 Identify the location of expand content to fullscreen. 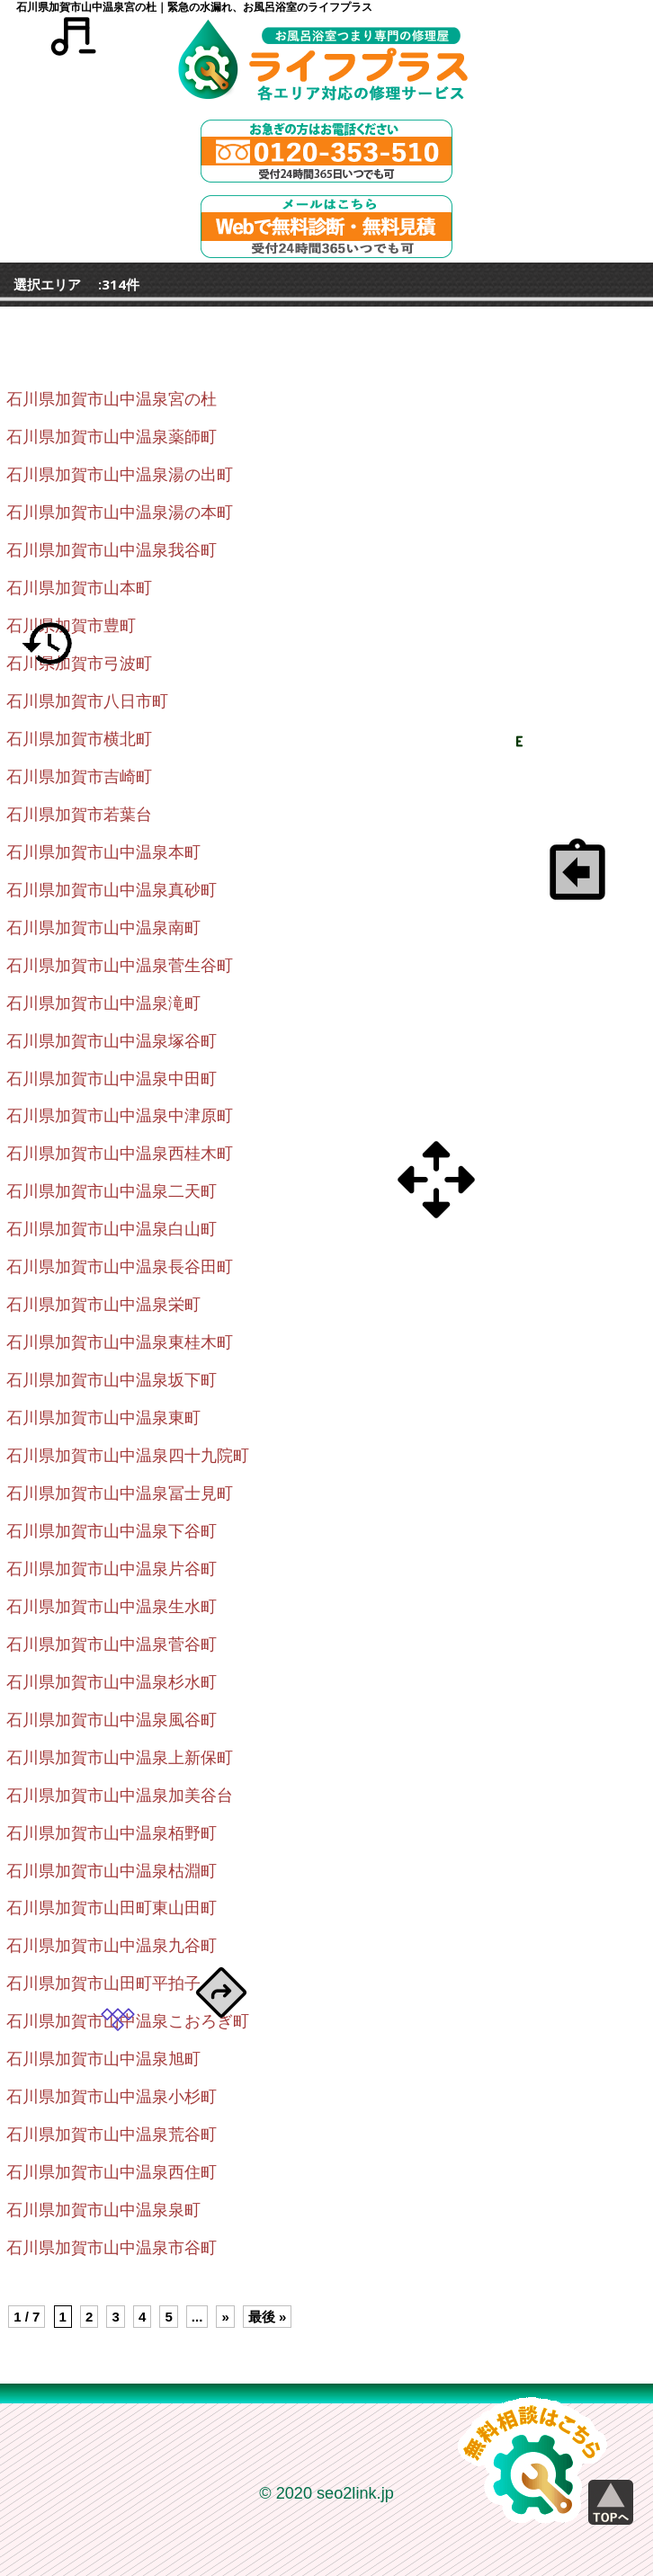
(436, 1180).